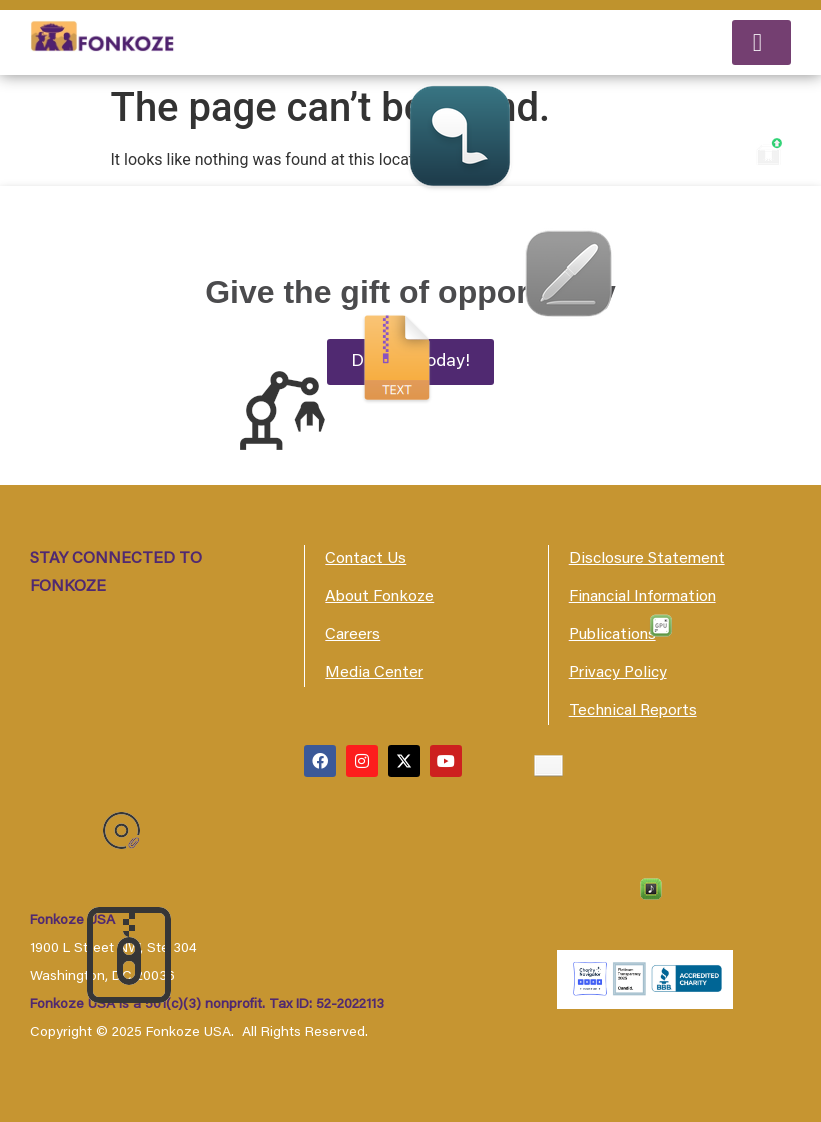 The height and width of the screenshot is (1122, 821). Describe the element at coordinates (768, 151) in the screenshot. I see `software updates are available` at that location.